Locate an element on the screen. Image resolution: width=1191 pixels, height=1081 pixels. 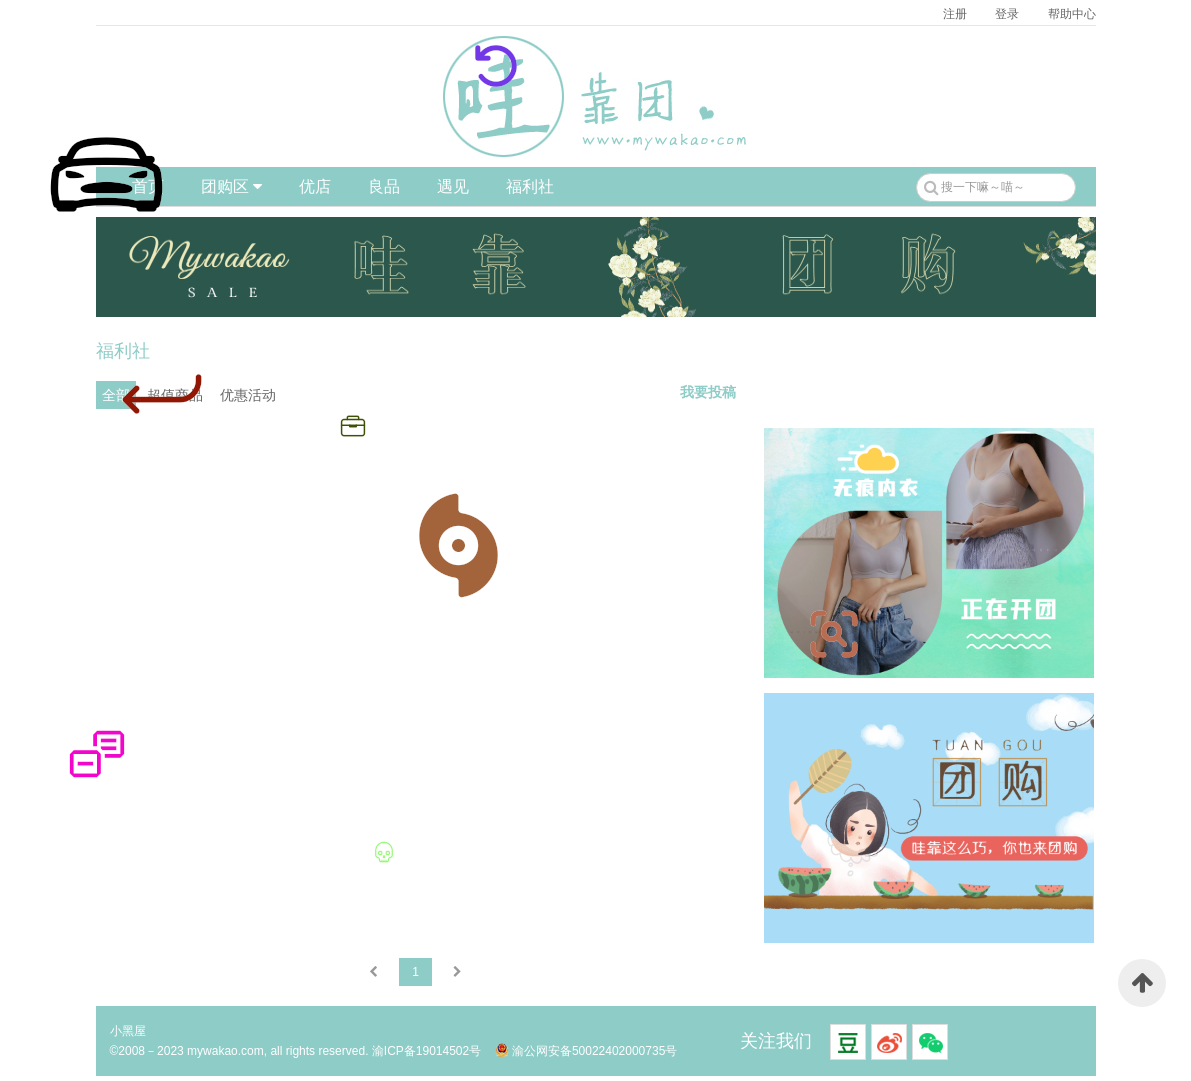
access work or business-related content is located at coordinates (353, 426).